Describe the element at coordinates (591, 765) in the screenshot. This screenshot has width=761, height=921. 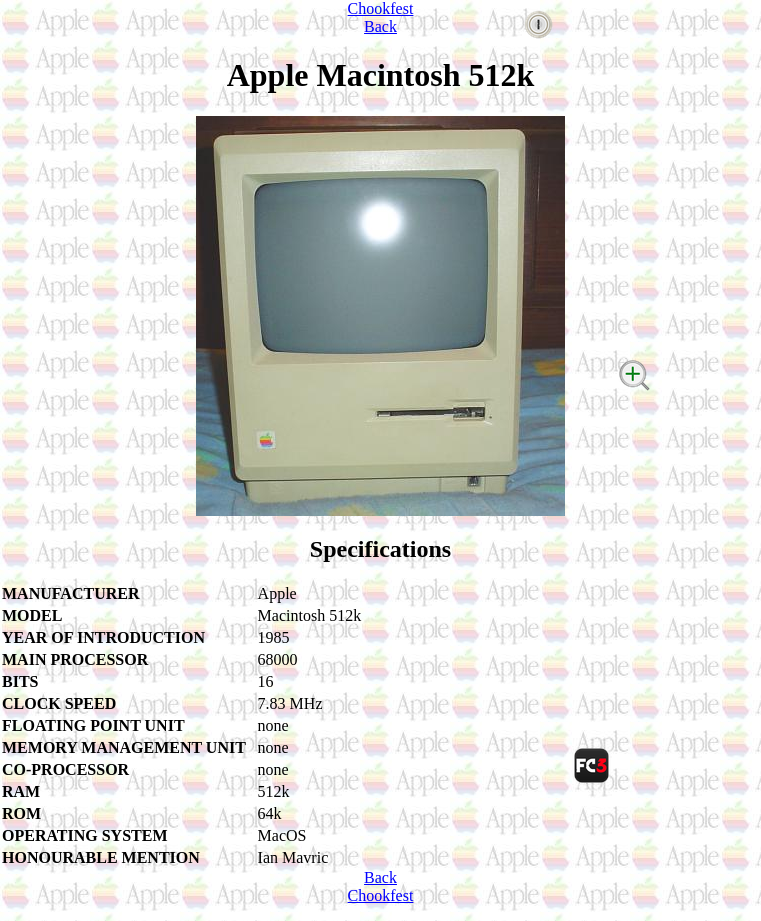
I see `launch far cry 3 game` at that location.